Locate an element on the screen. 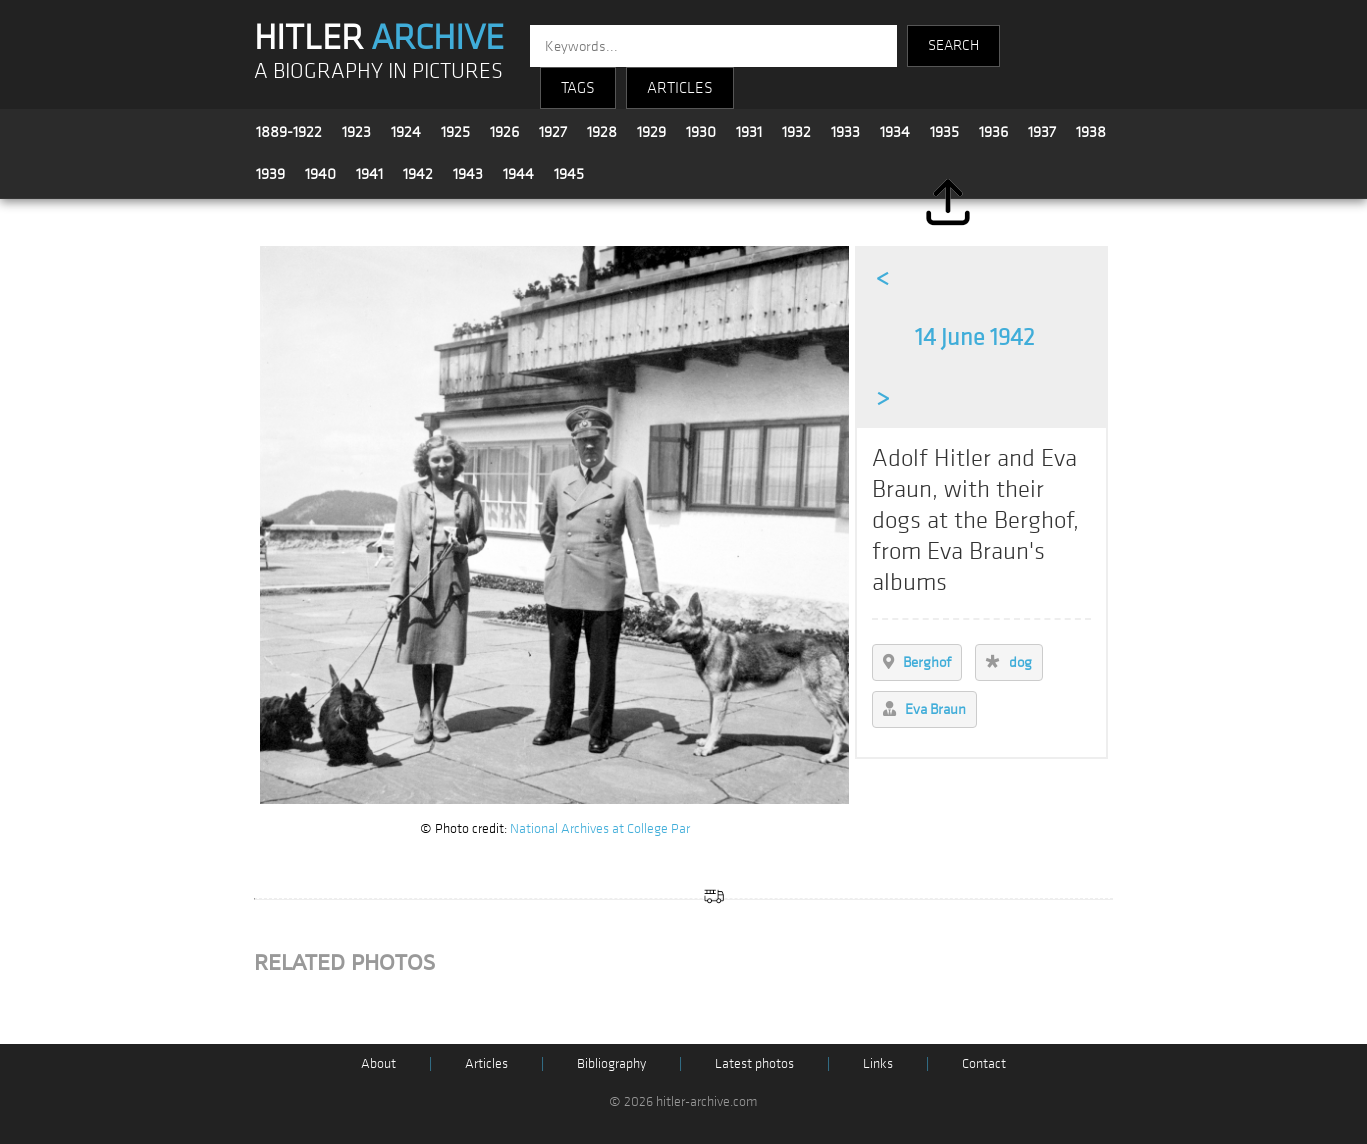 This screenshot has height=1144, width=1367. access emergency services information is located at coordinates (713, 895).